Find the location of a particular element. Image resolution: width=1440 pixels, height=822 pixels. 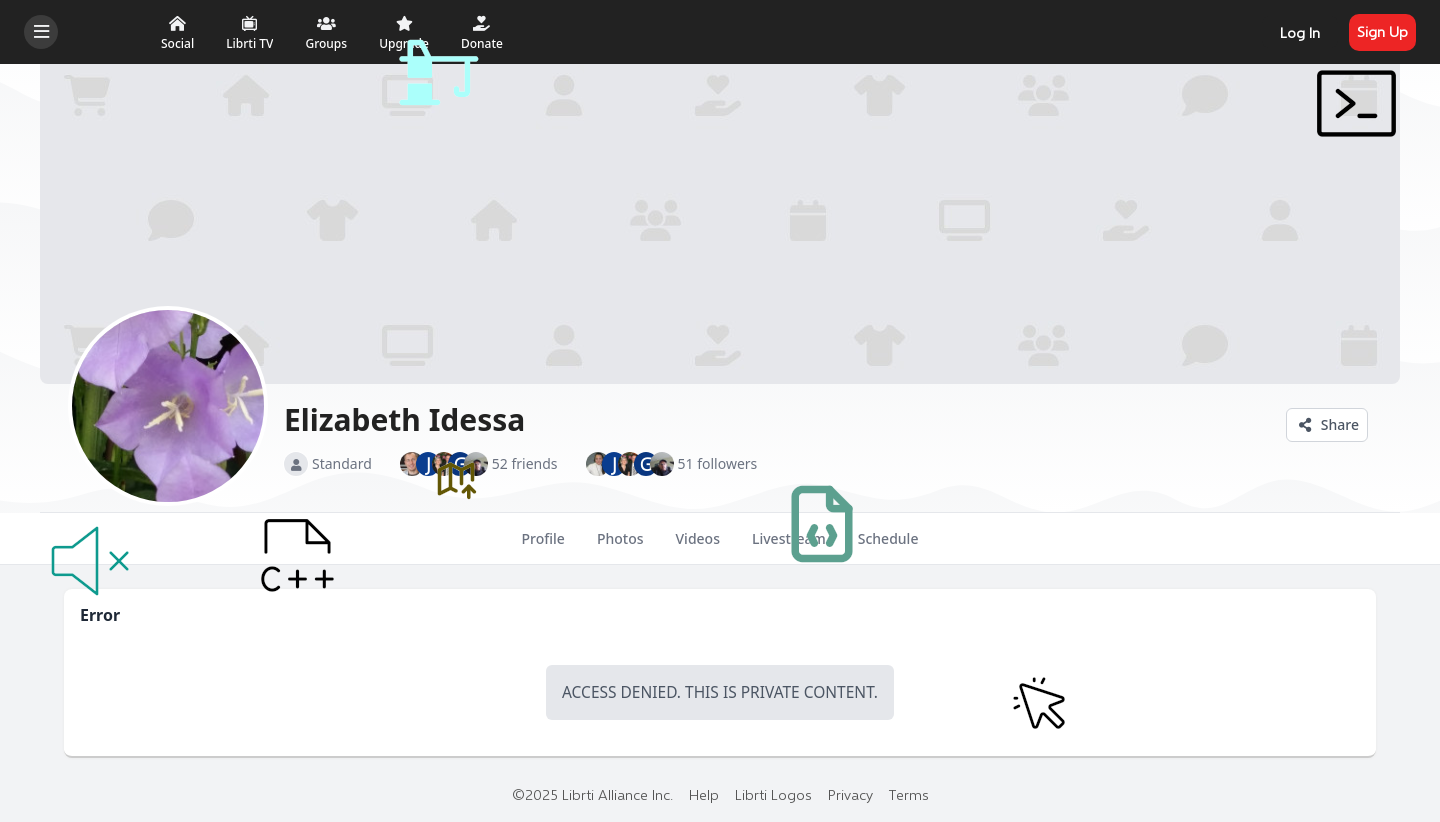

upload or share your current map location is located at coordinates (456, 479).